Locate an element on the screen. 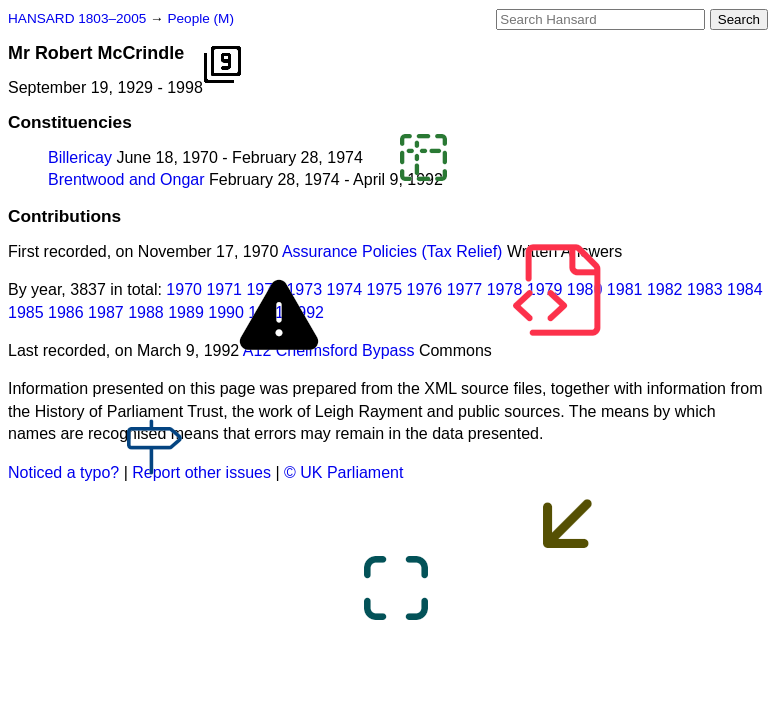 The height and width of the screenshot is (720, 768). indicates a warning or alert that requires attention is located at coordinates (279, 314).